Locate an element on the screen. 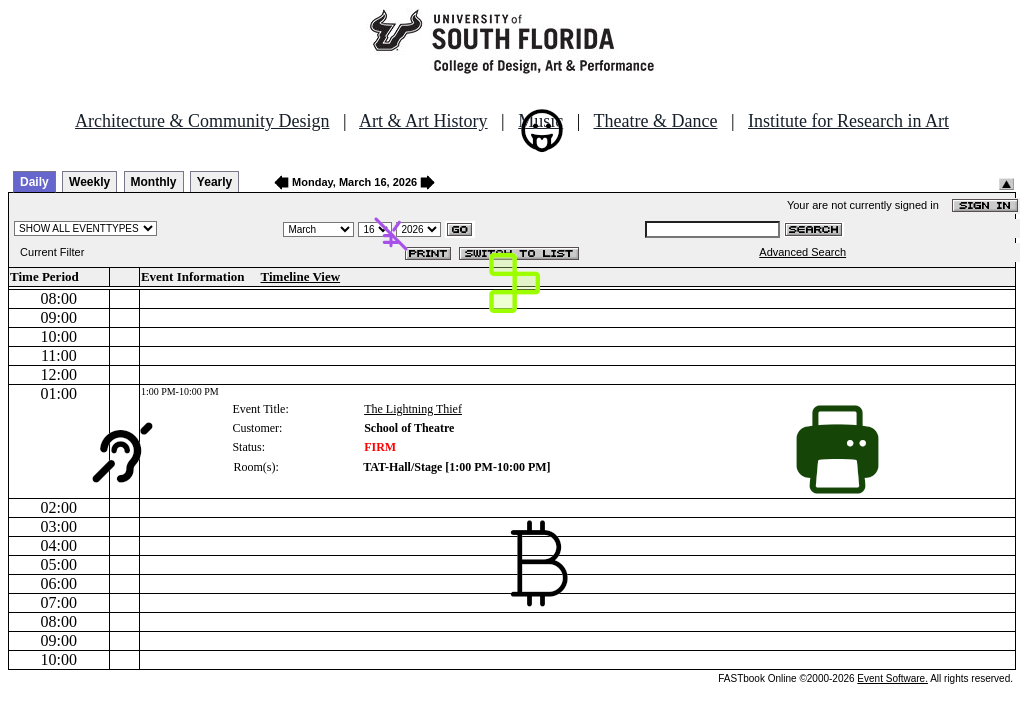  print the current document is located at coordinates (837, 449).